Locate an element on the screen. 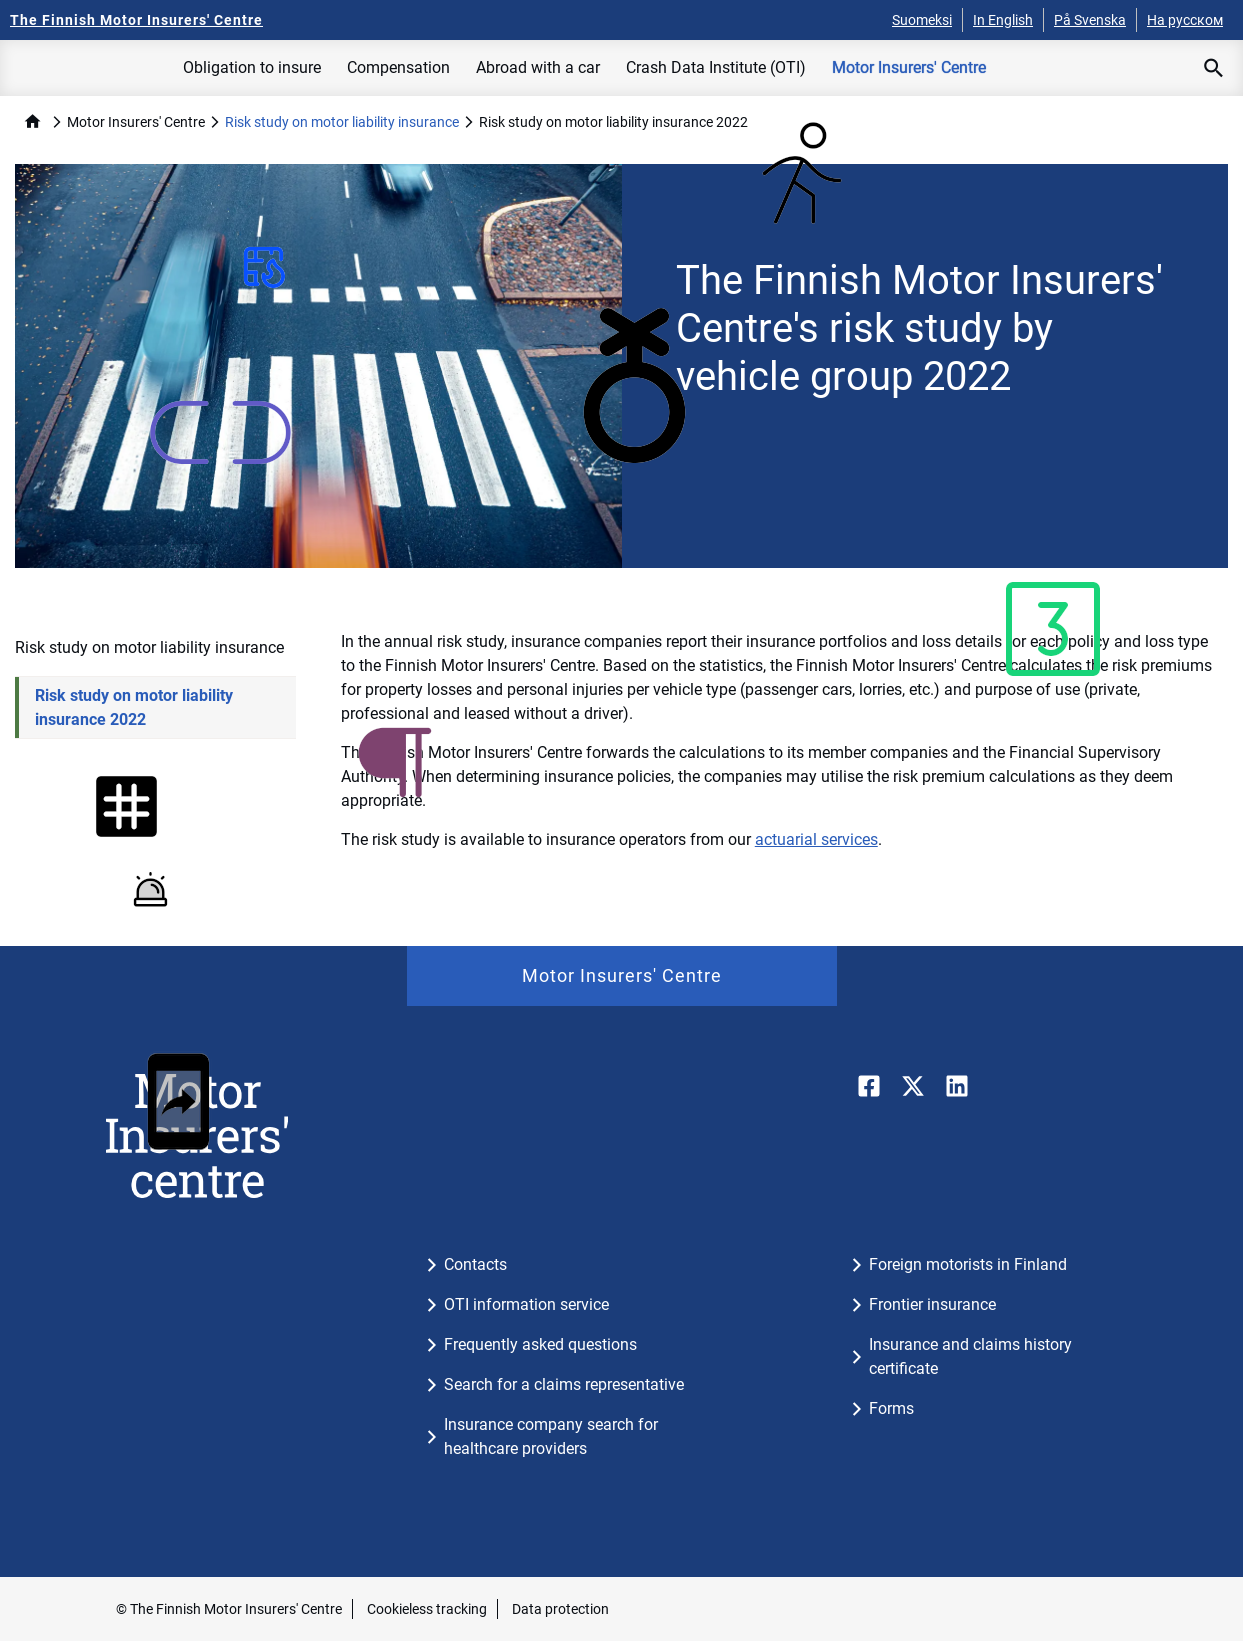 The image size is (1243, 1641). indicates an active alert or emergency notification is located at coordinates (150, 892).